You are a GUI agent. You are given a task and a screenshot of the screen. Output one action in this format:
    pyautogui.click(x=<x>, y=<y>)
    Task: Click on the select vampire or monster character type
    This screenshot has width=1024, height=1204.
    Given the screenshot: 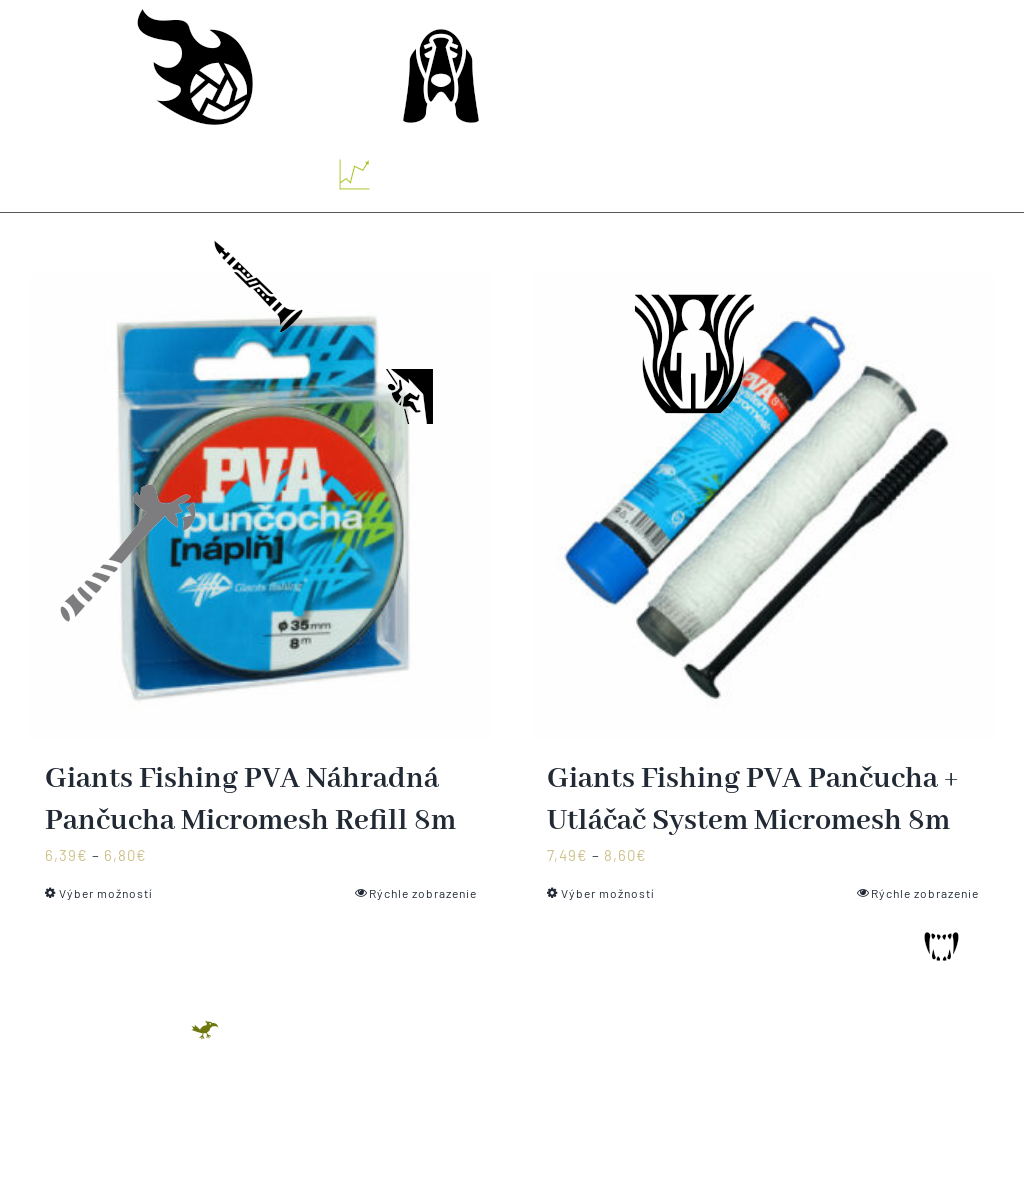 What is the action you would take?
    pyautogui.click(x=941, y=946)
    